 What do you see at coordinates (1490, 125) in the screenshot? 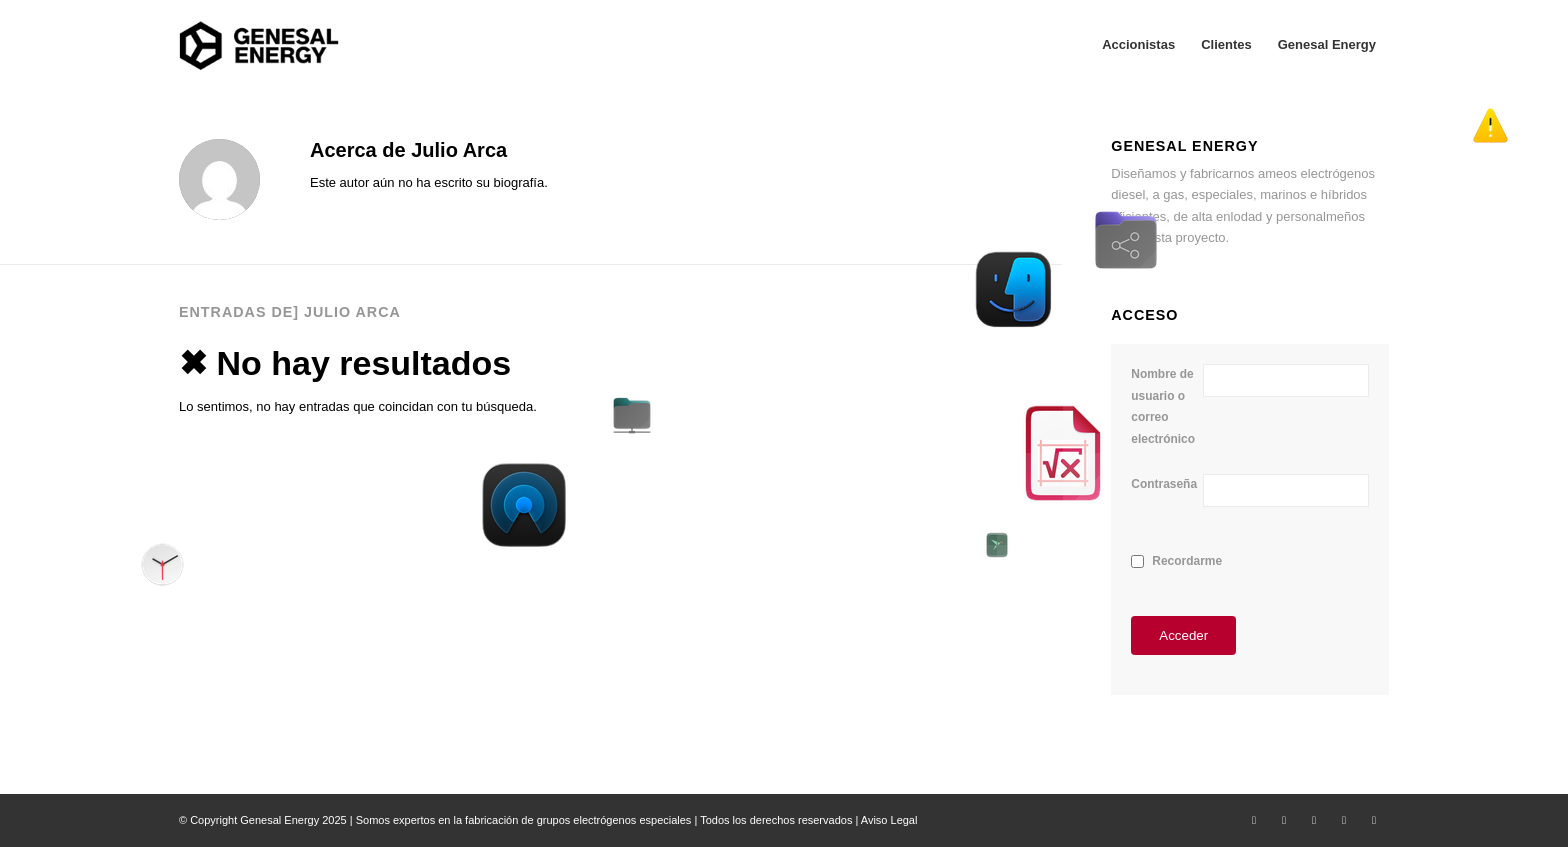
I see `indicates a warning or alert status` at bounding box center [1490, 125].